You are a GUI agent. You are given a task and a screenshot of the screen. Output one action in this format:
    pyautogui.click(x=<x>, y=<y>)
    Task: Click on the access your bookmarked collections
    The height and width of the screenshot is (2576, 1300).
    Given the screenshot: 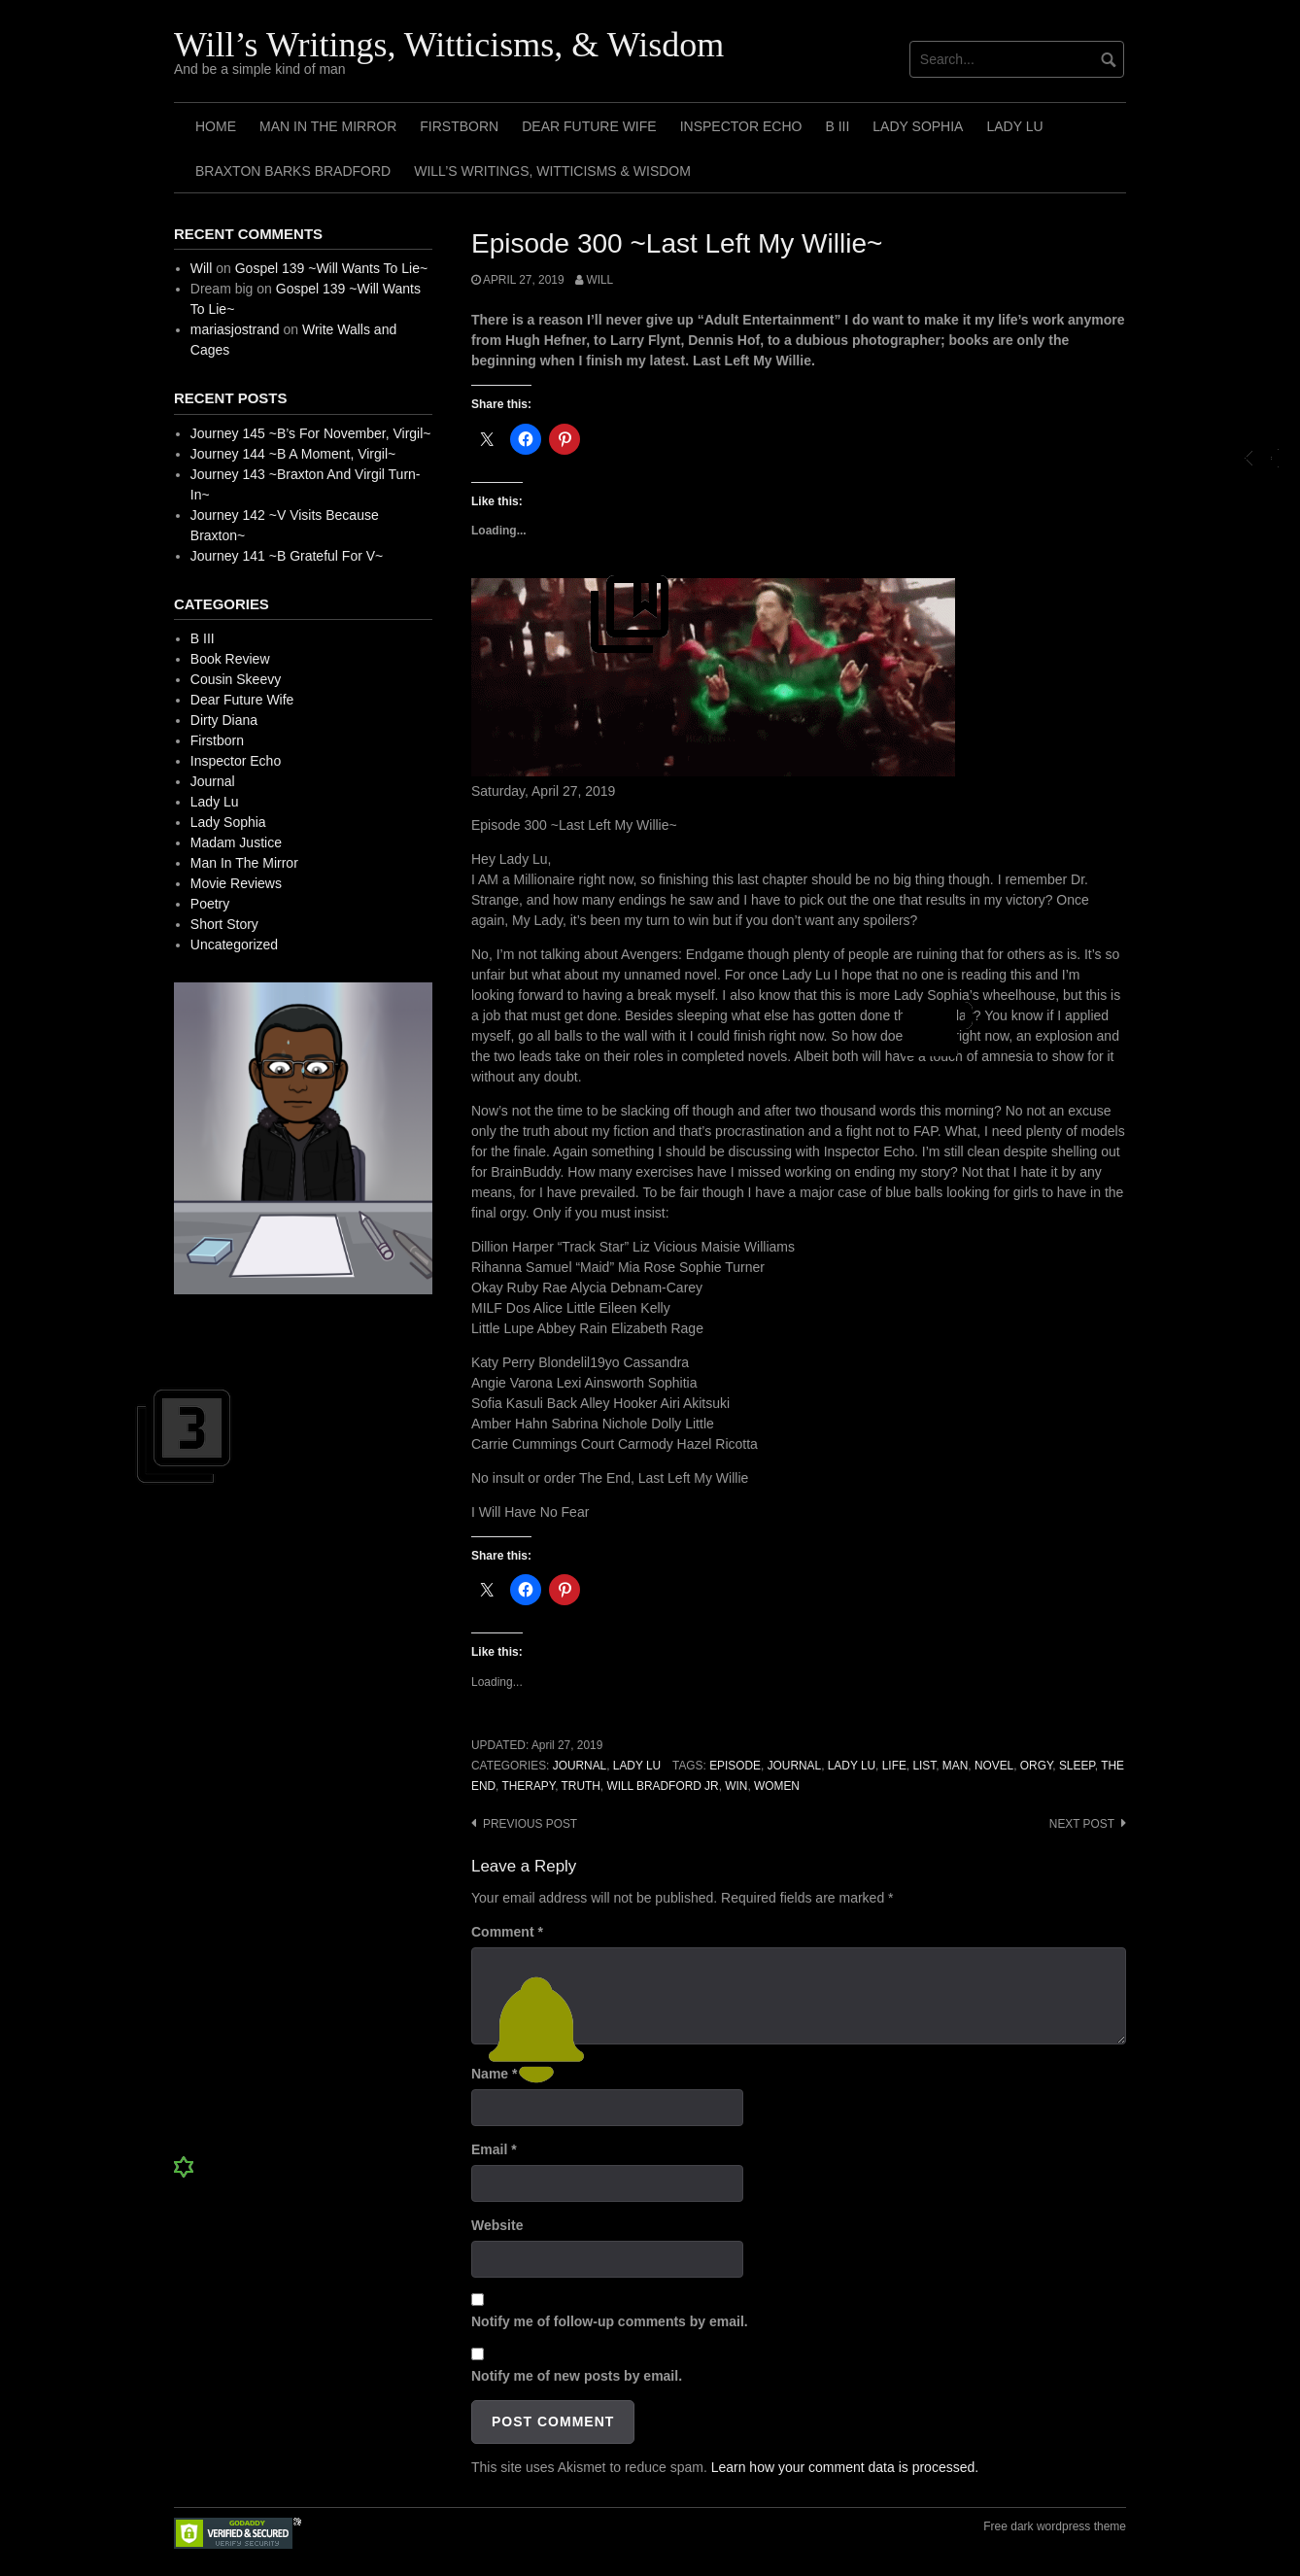 What is the action you would take?
    pyautogui.click(x=630, y=614)
    